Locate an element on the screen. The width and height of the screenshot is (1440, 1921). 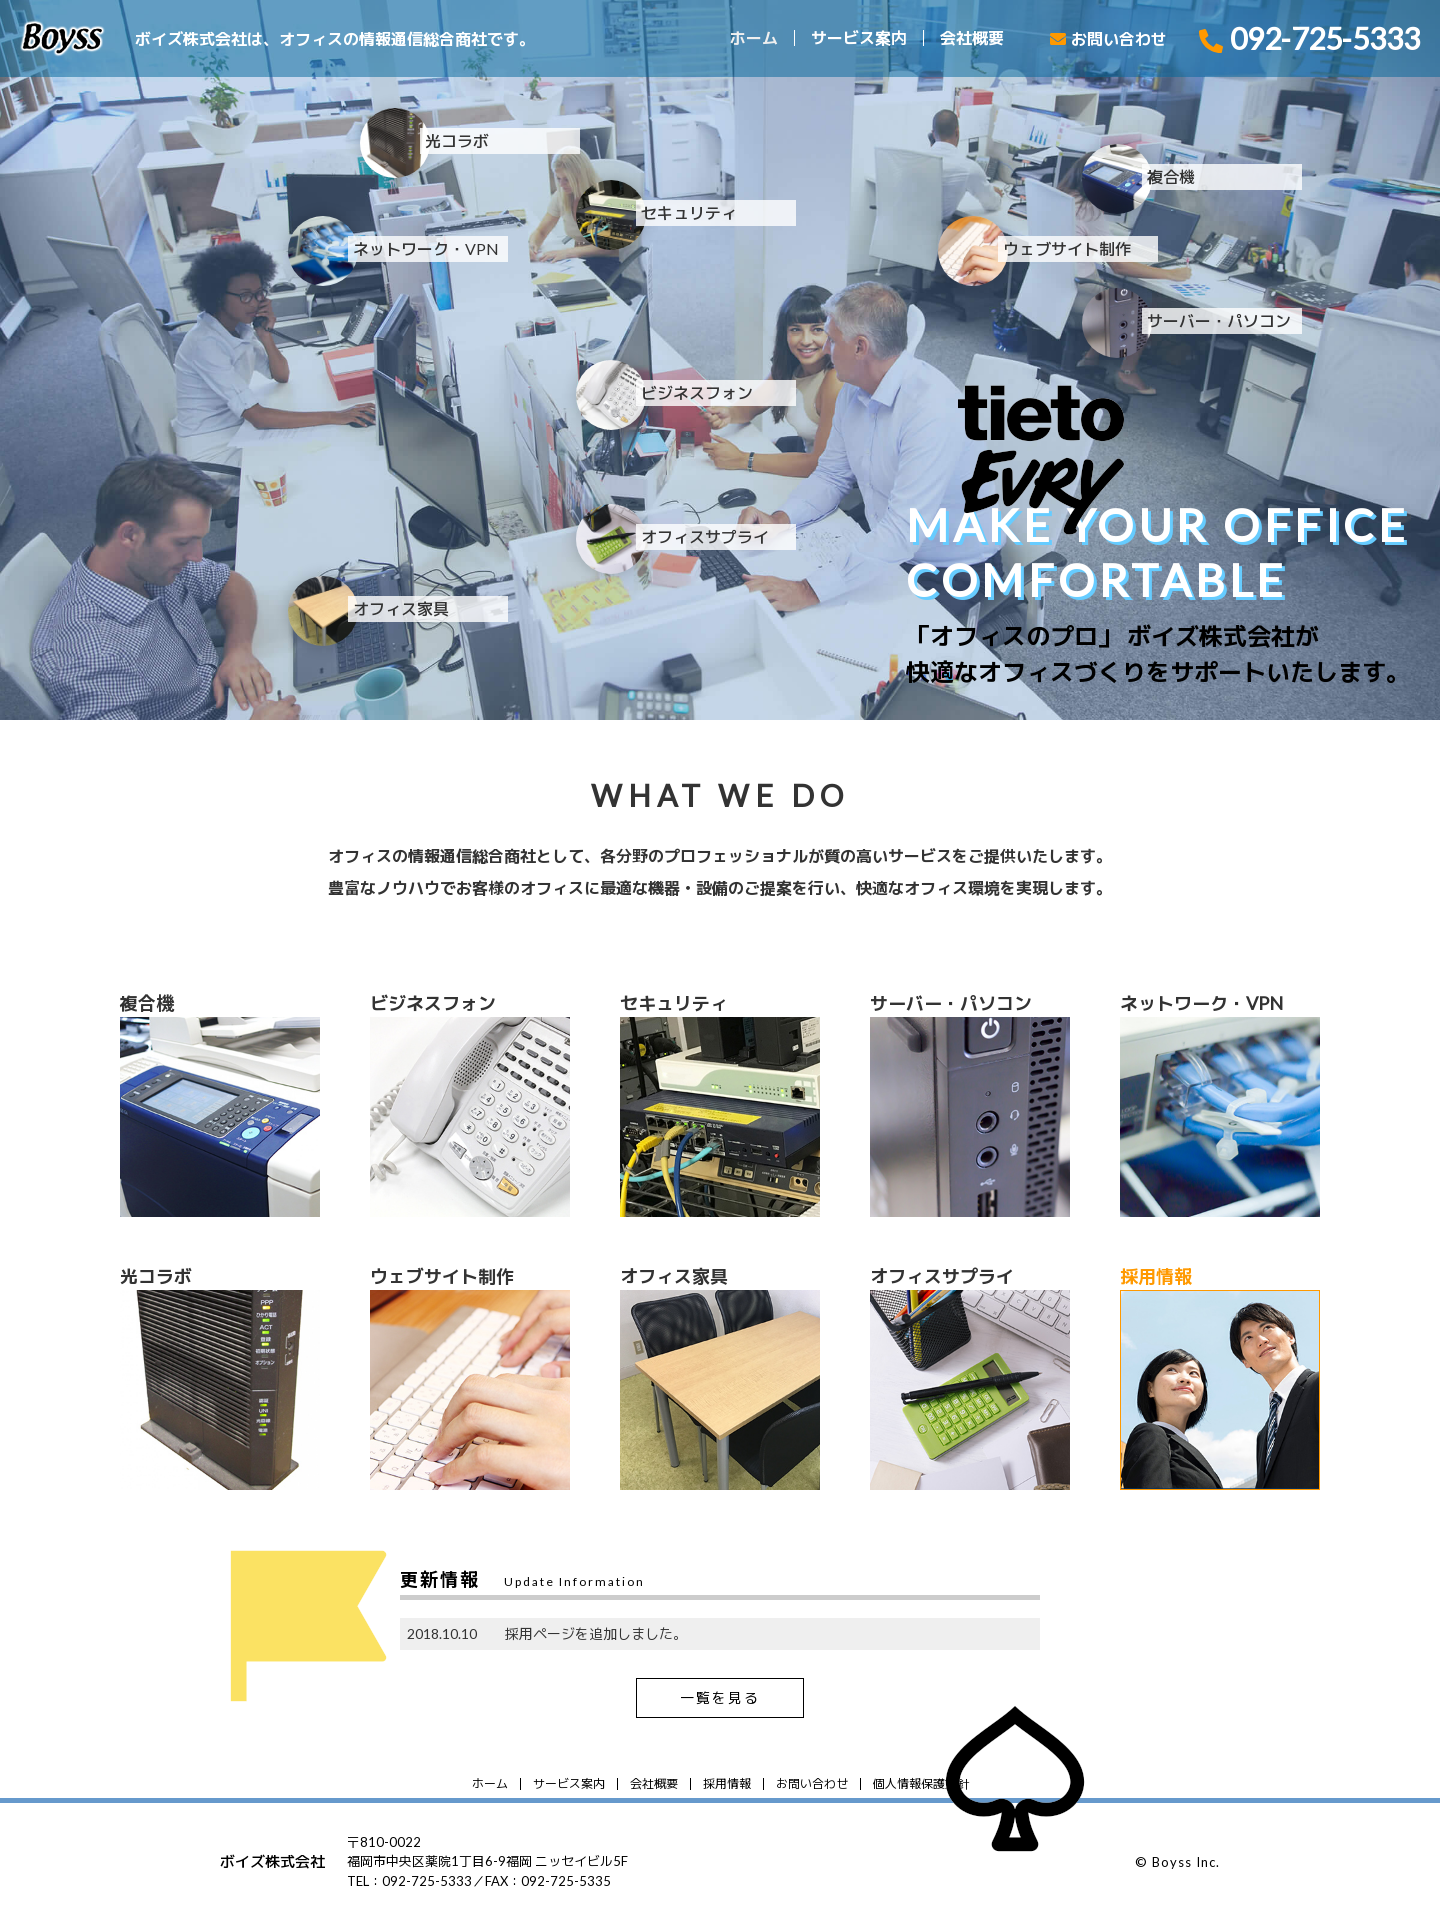
spade suit symbol for card games is located at coordinates (1015, 1782).